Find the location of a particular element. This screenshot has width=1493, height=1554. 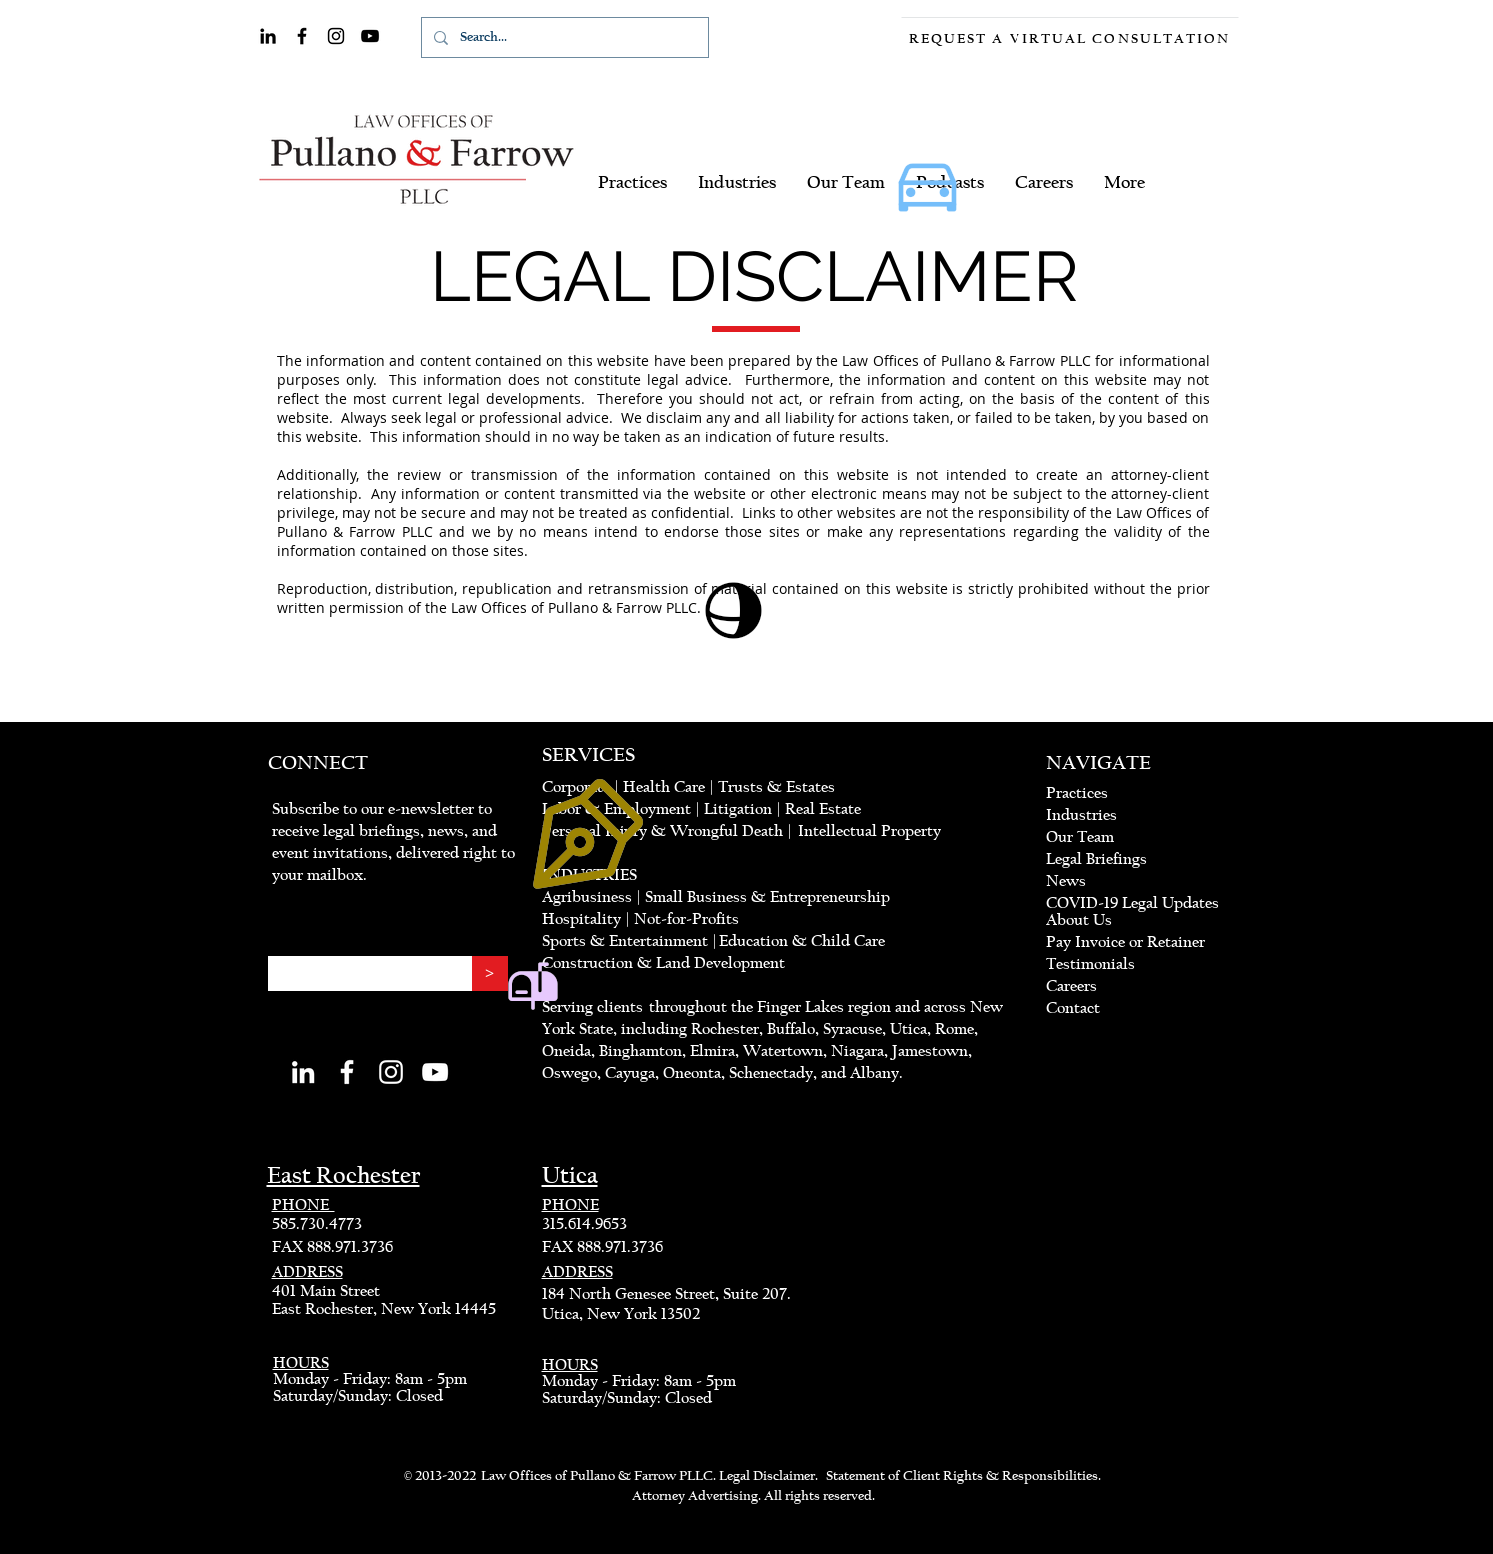

access drawing or illustration tools is located at coordinates (582, 840).